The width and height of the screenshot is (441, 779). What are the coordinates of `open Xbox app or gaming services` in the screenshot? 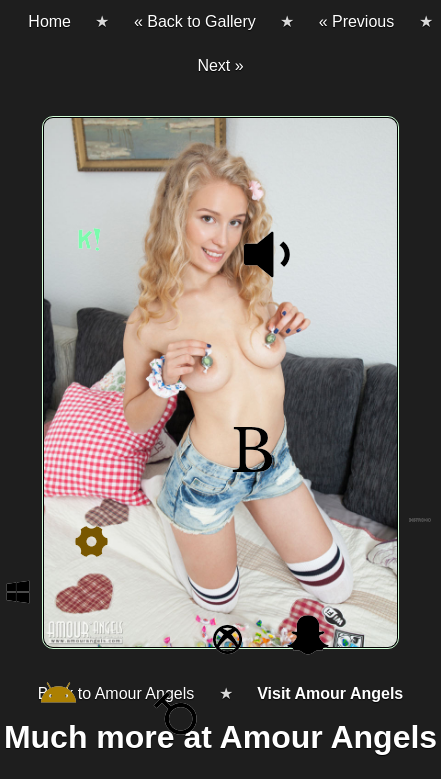 It's located at (227, 639).